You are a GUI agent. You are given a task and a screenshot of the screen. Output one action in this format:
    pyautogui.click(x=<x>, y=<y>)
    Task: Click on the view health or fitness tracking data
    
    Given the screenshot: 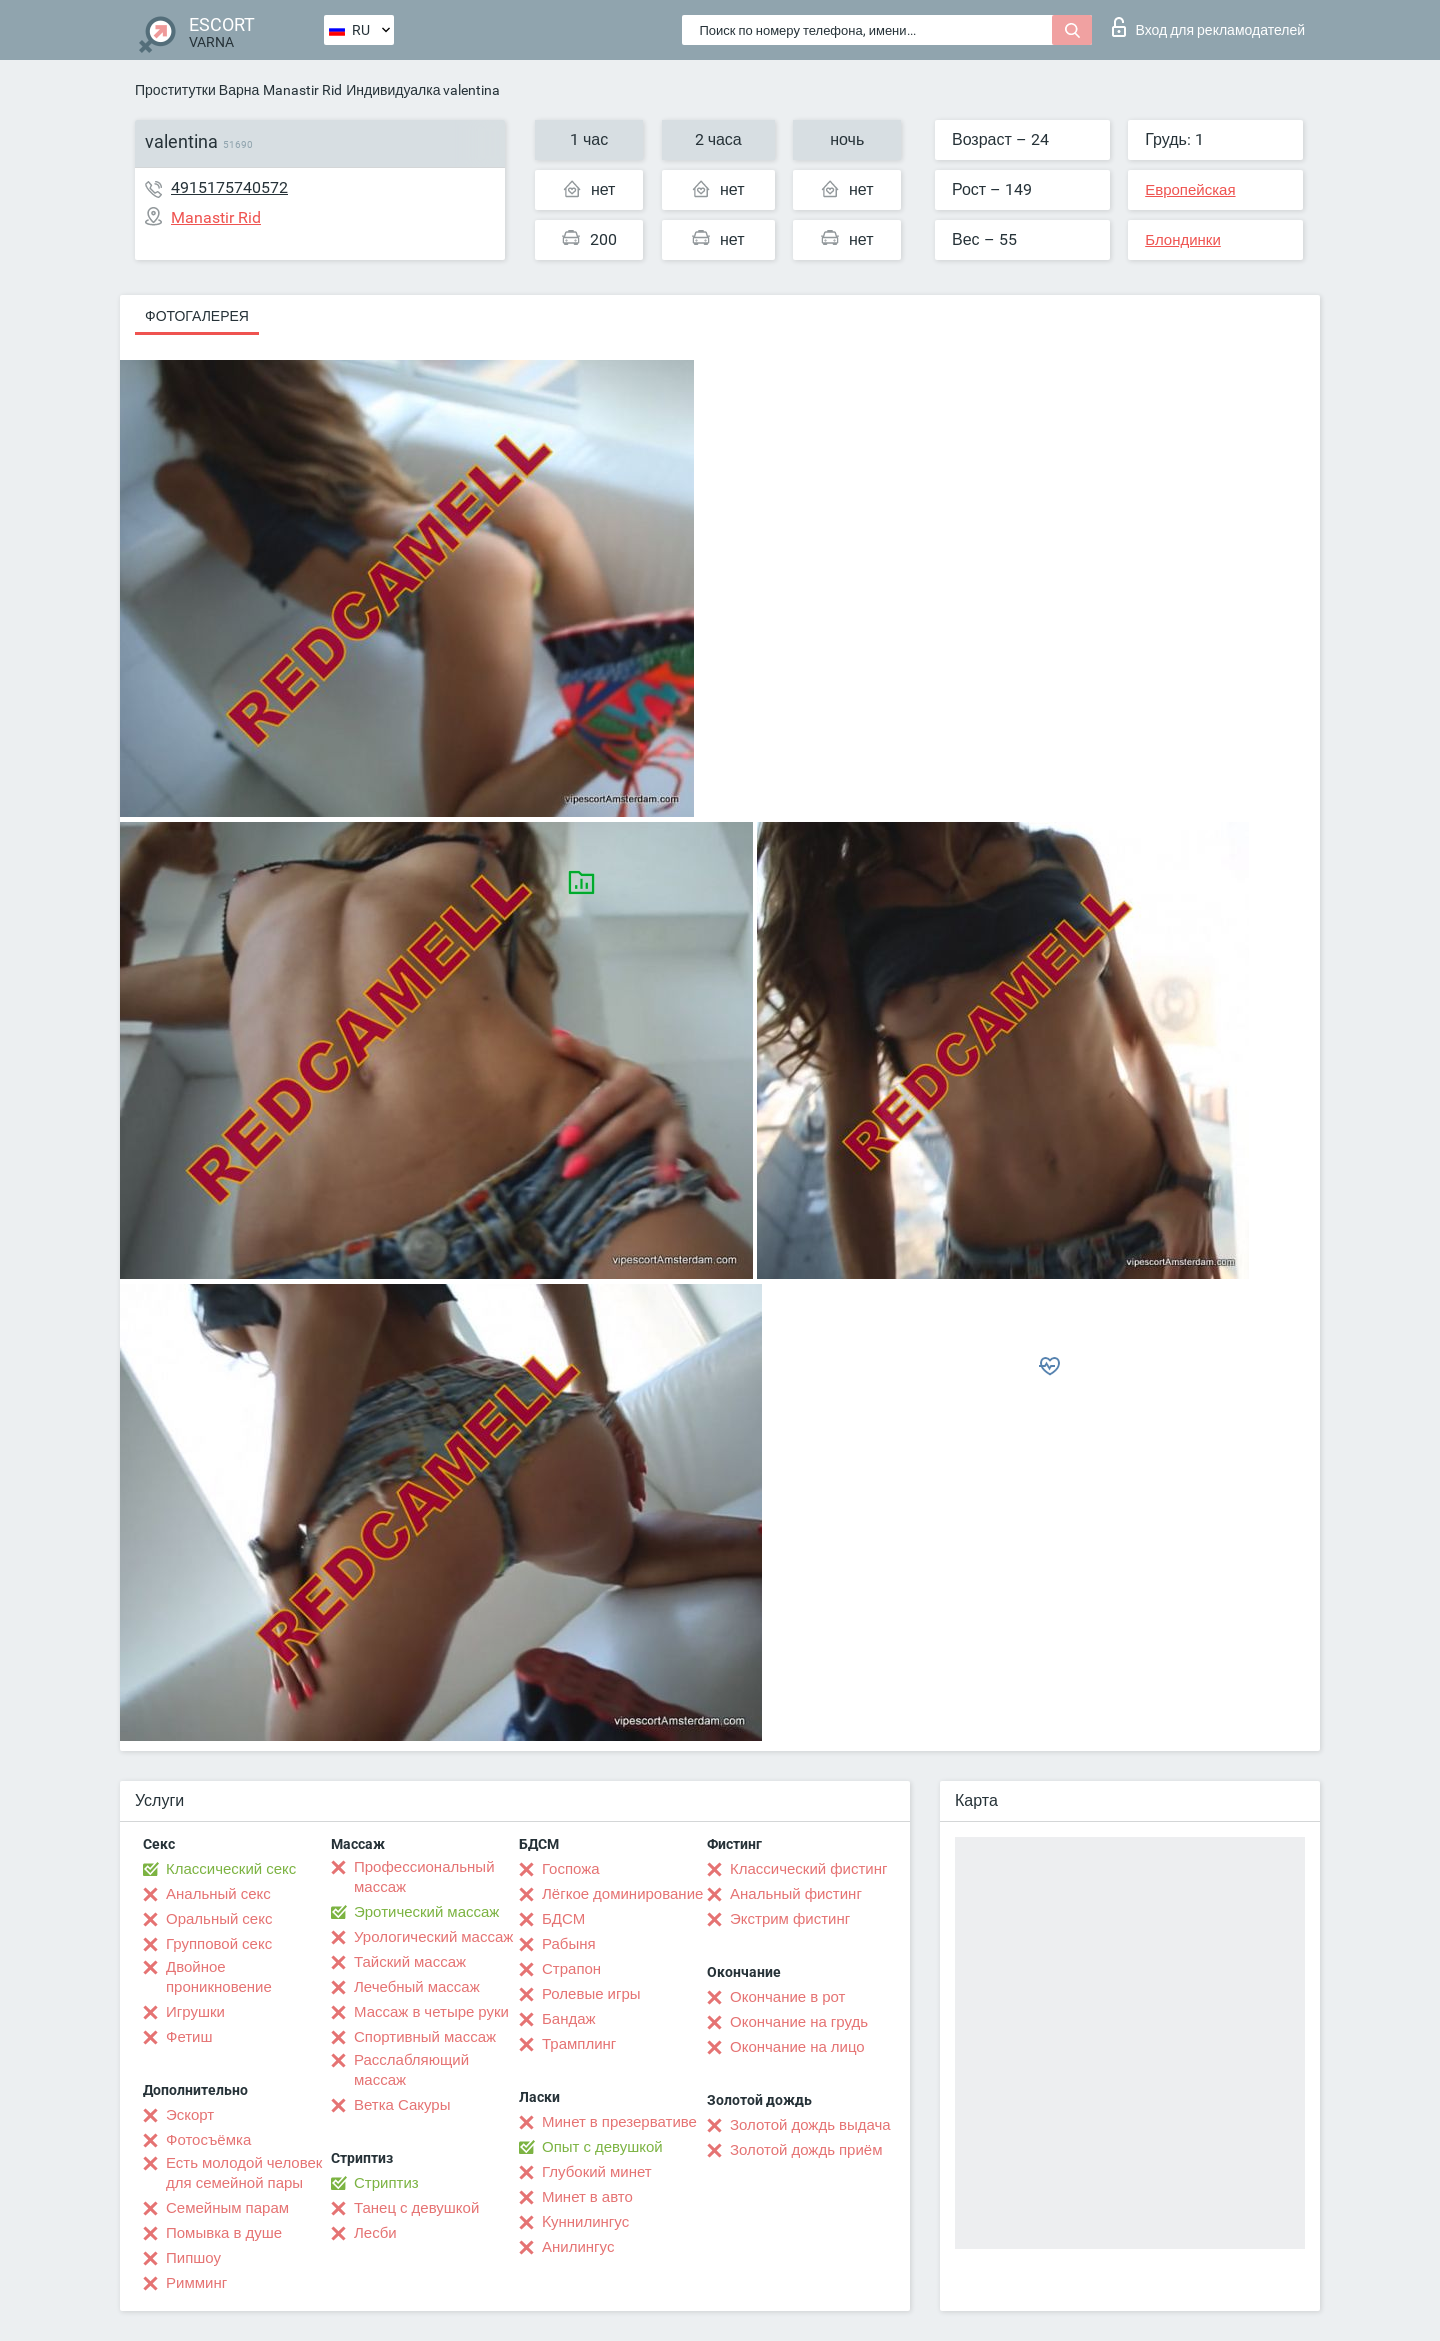 What is the action you would take?
    pyautogui.click(x=1050, y=1366)
    